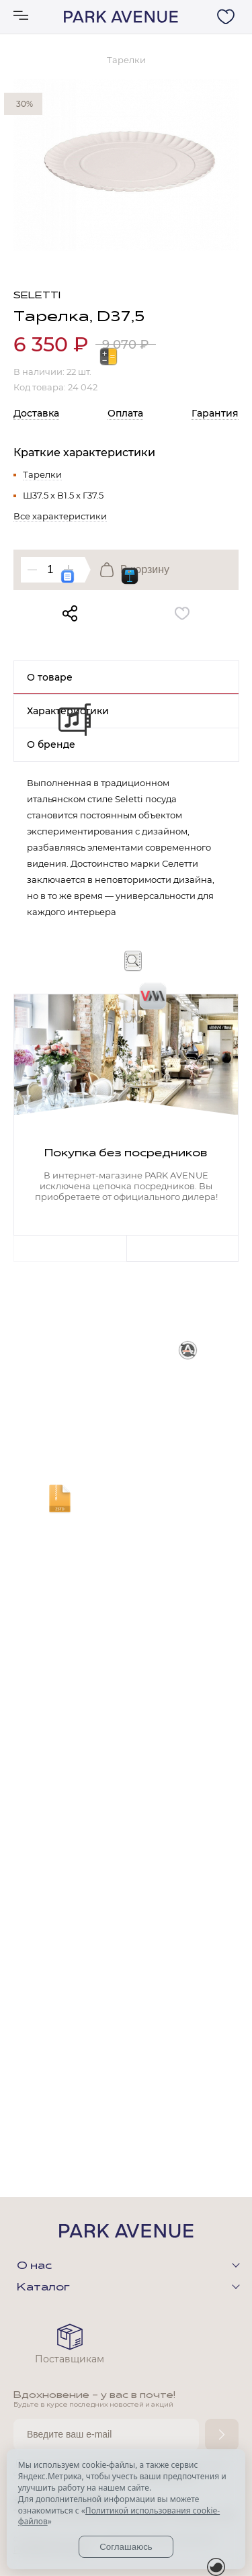 This screenshot has height=2576, width=252. I want to click on open gnome logs application, so click(133, 961).